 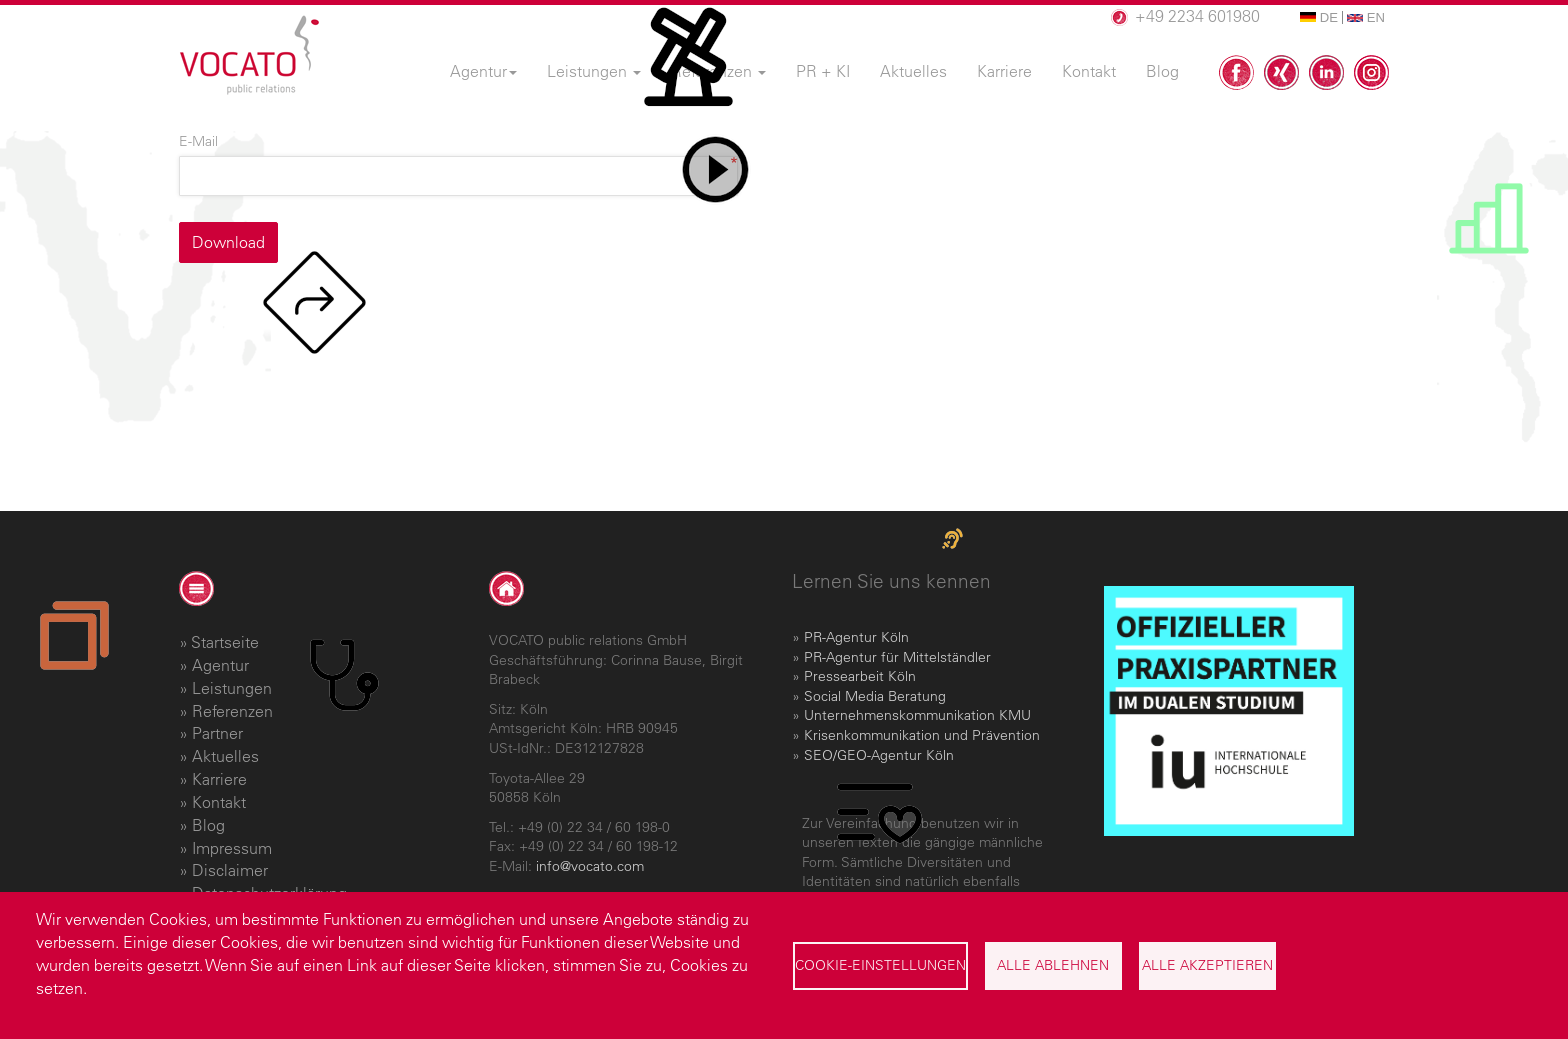 What do you see at coordinates (74, 635) in the screenshot?
I see `copy to clipboard` at bounding box center [74, 635].